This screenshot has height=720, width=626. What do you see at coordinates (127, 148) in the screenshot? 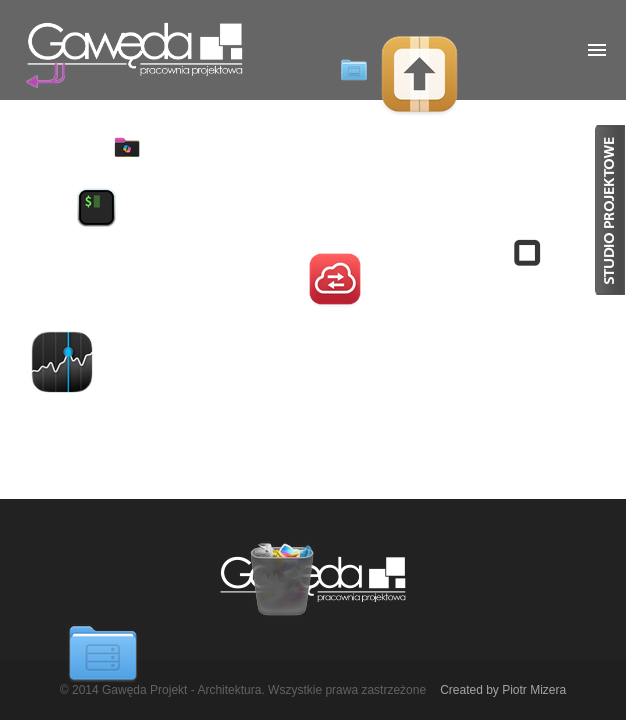
I see `open folder containing Microsoft Copilot 365 files` at bounding box center [127, 148].